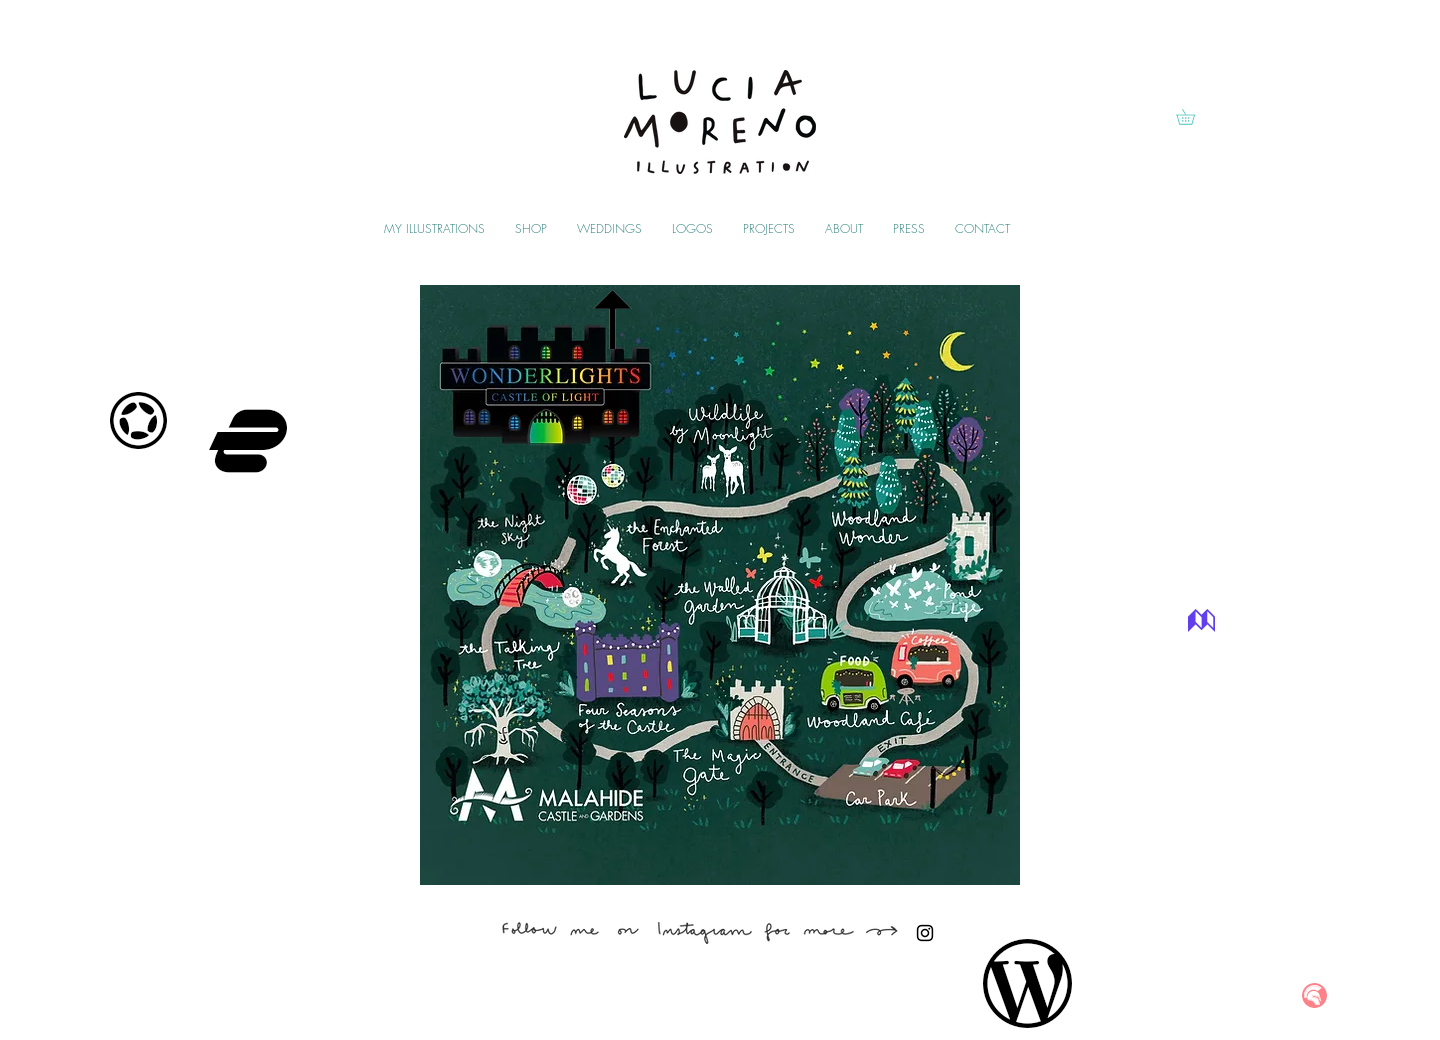  What do you see at coordinates (1201, 620) in the screenshot?
I see `open siyuan note-taking app` at bounding box center [1201, 620].